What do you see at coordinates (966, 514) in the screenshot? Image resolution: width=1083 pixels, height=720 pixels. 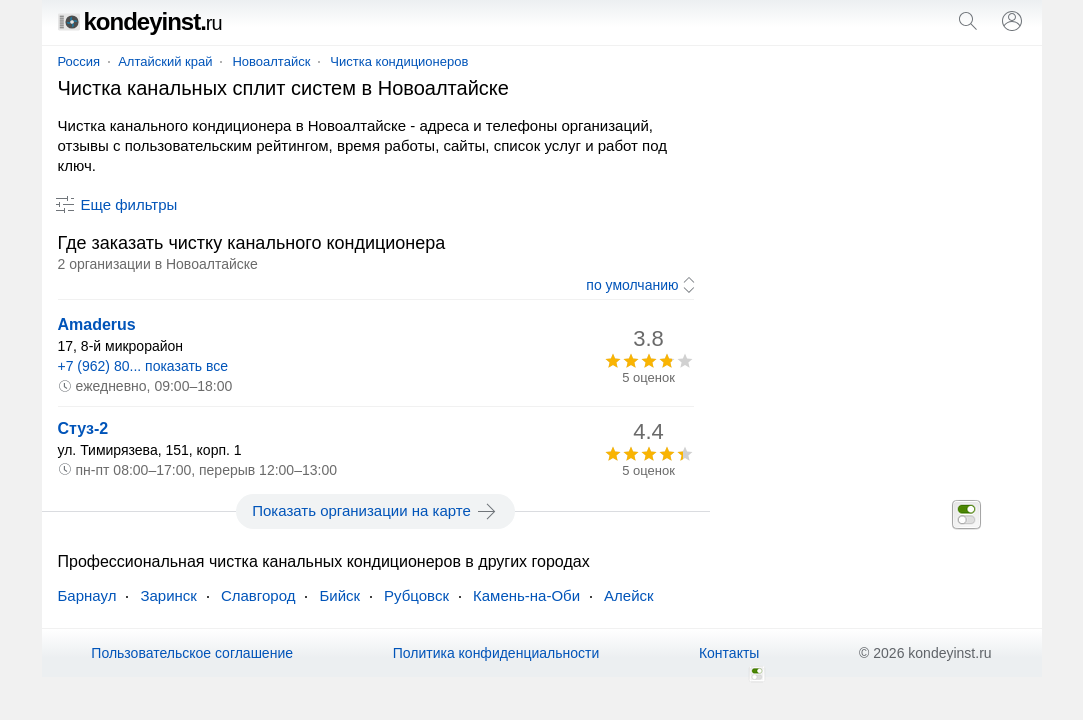 I see `open system tweaks or settings customization` at bounding box center [966, 514].